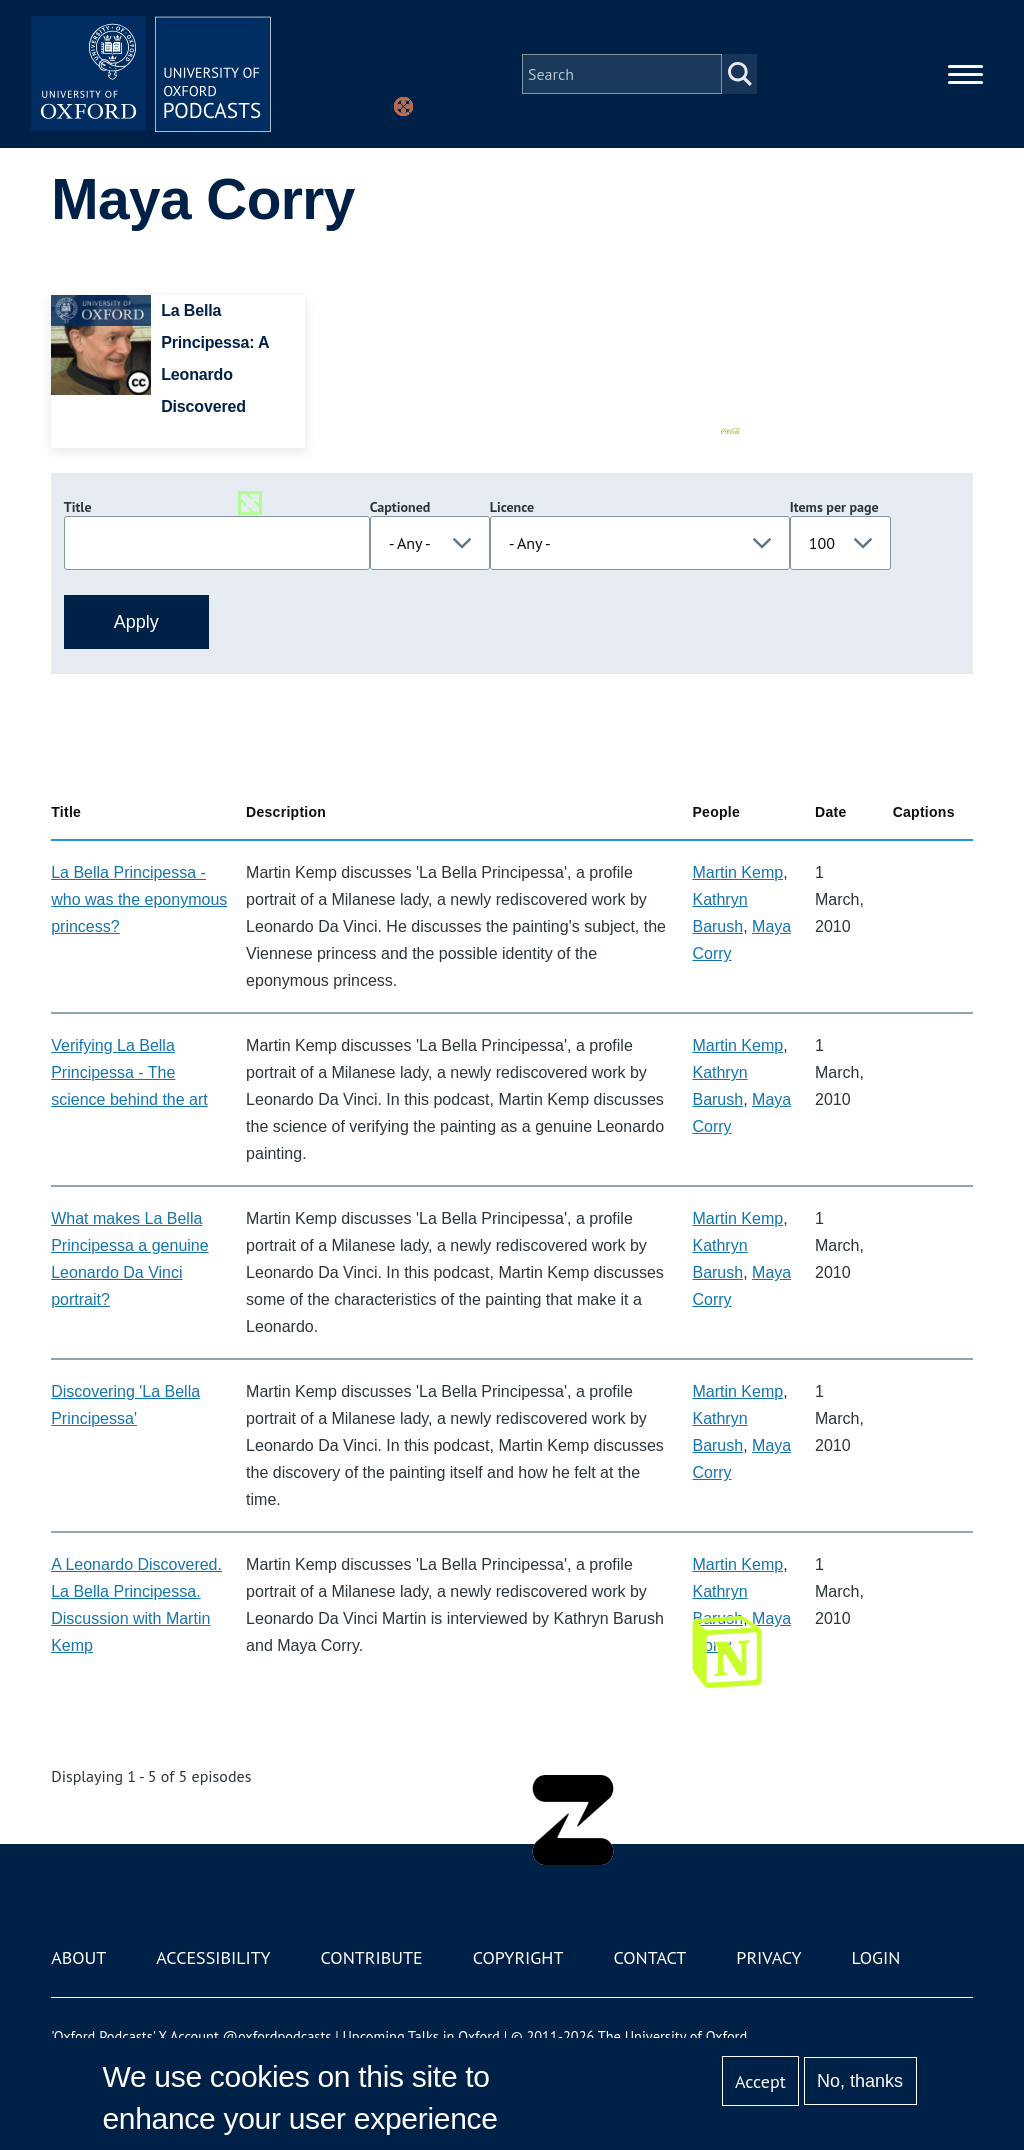 Image resolution: width=1024 pixels, height=2150 pixels. I want to click on navigate to CNCF (Cloud Native Computing Foundation) website or resources, so click(250, 503).